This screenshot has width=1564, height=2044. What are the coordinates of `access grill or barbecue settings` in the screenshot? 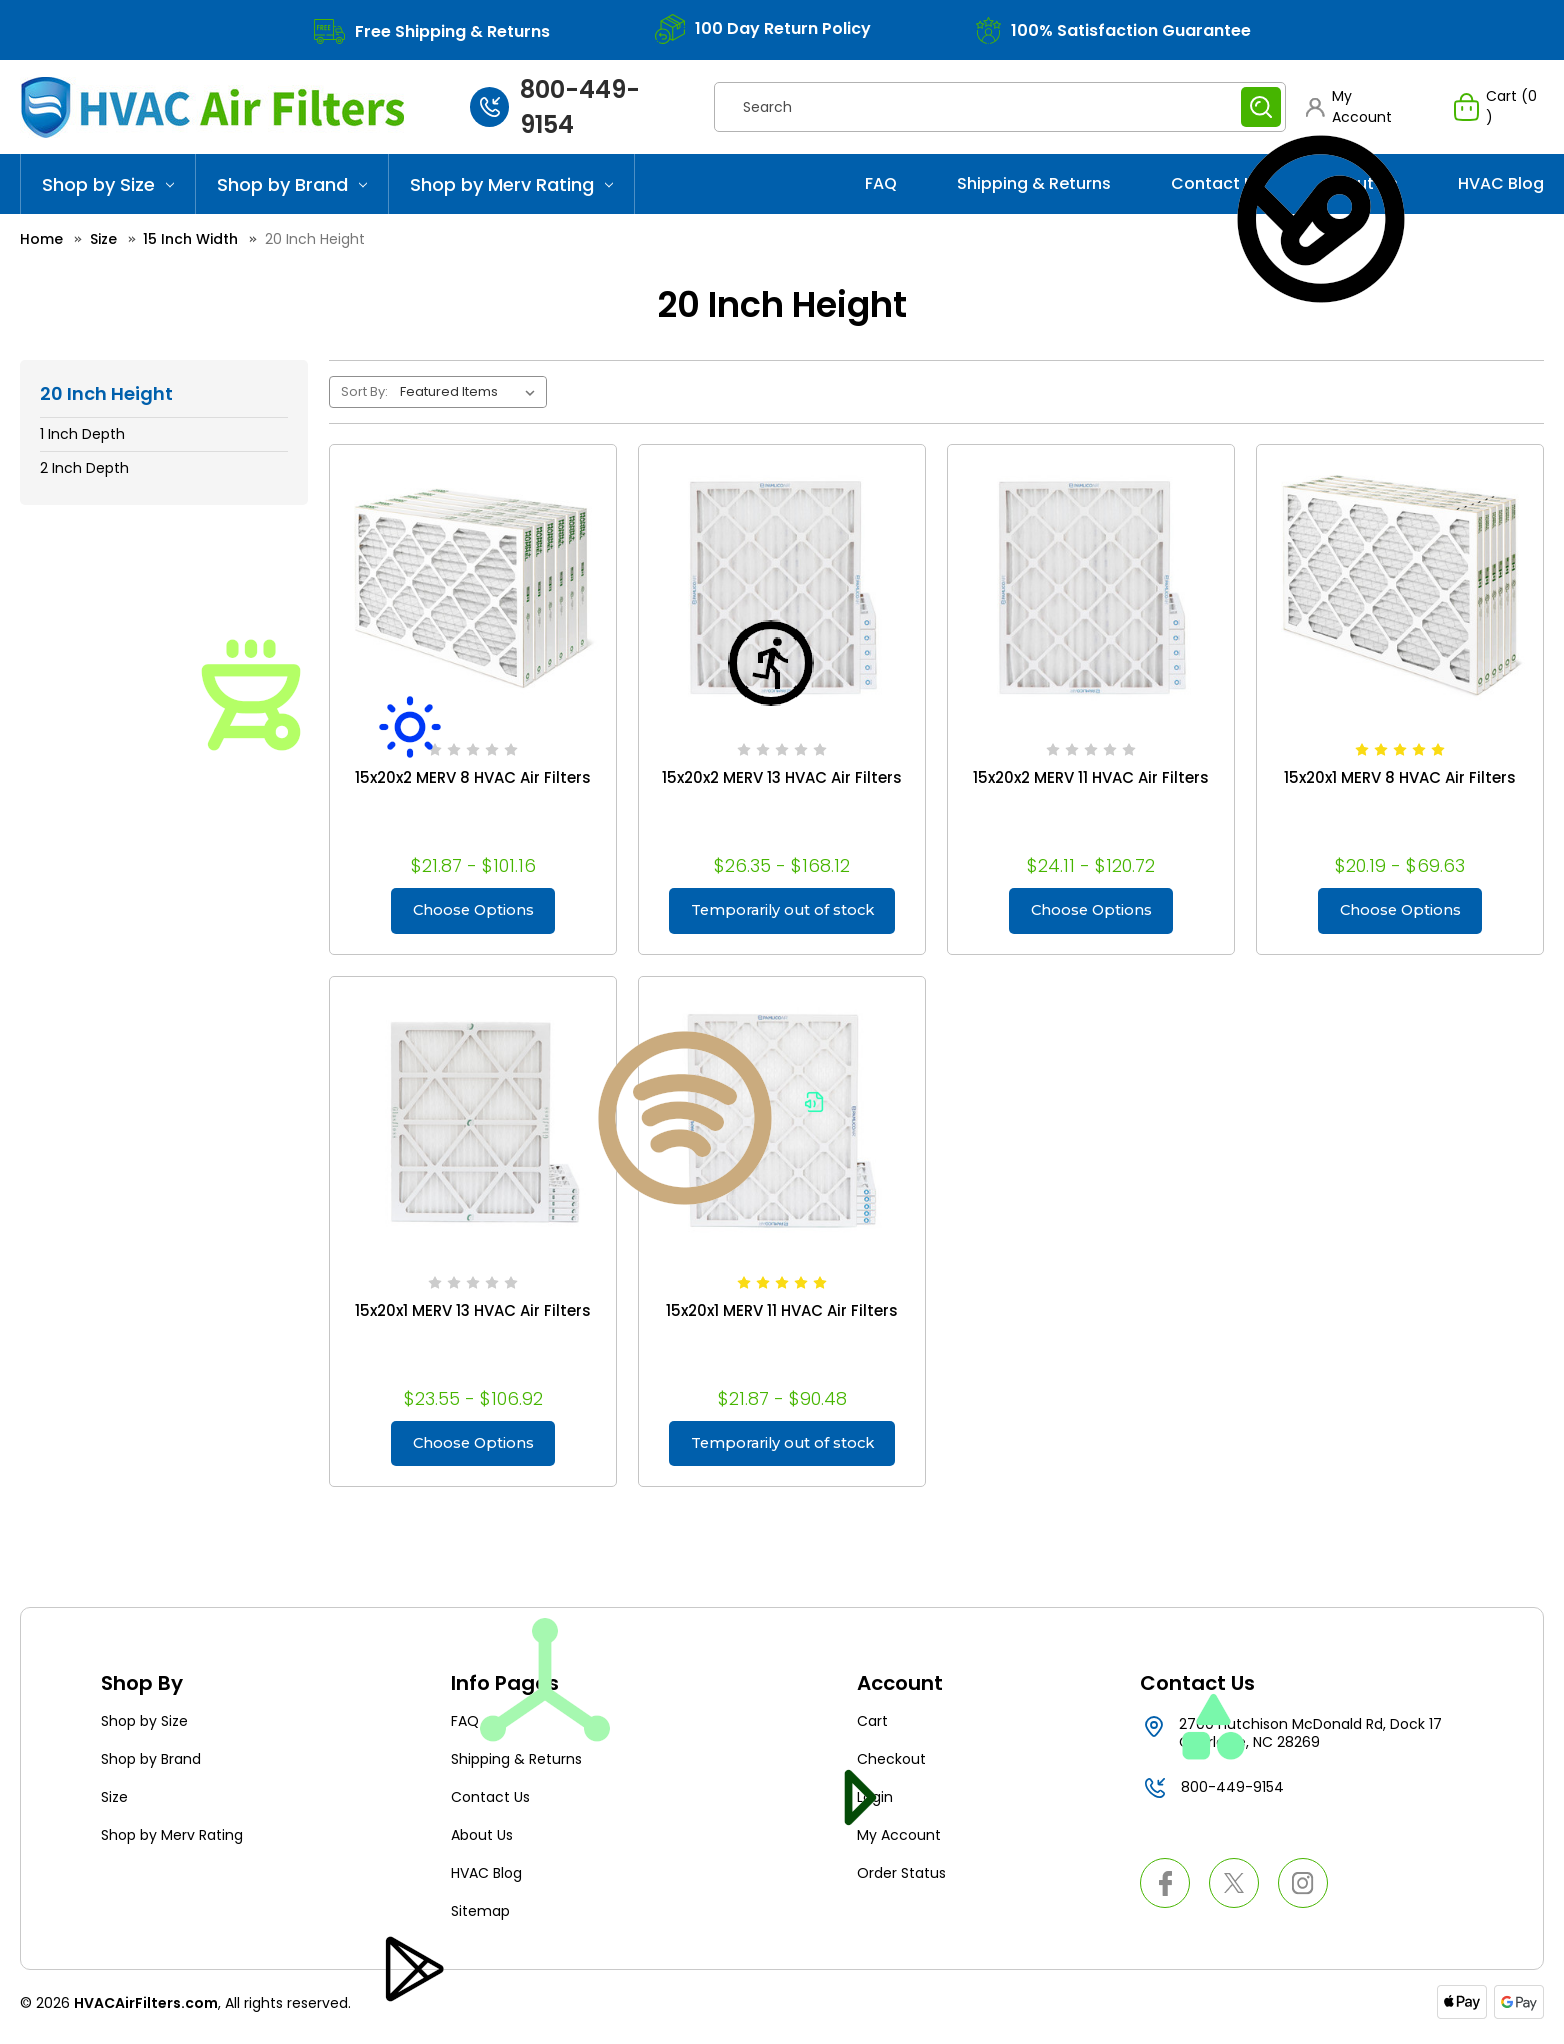 It's located at (251, 695).